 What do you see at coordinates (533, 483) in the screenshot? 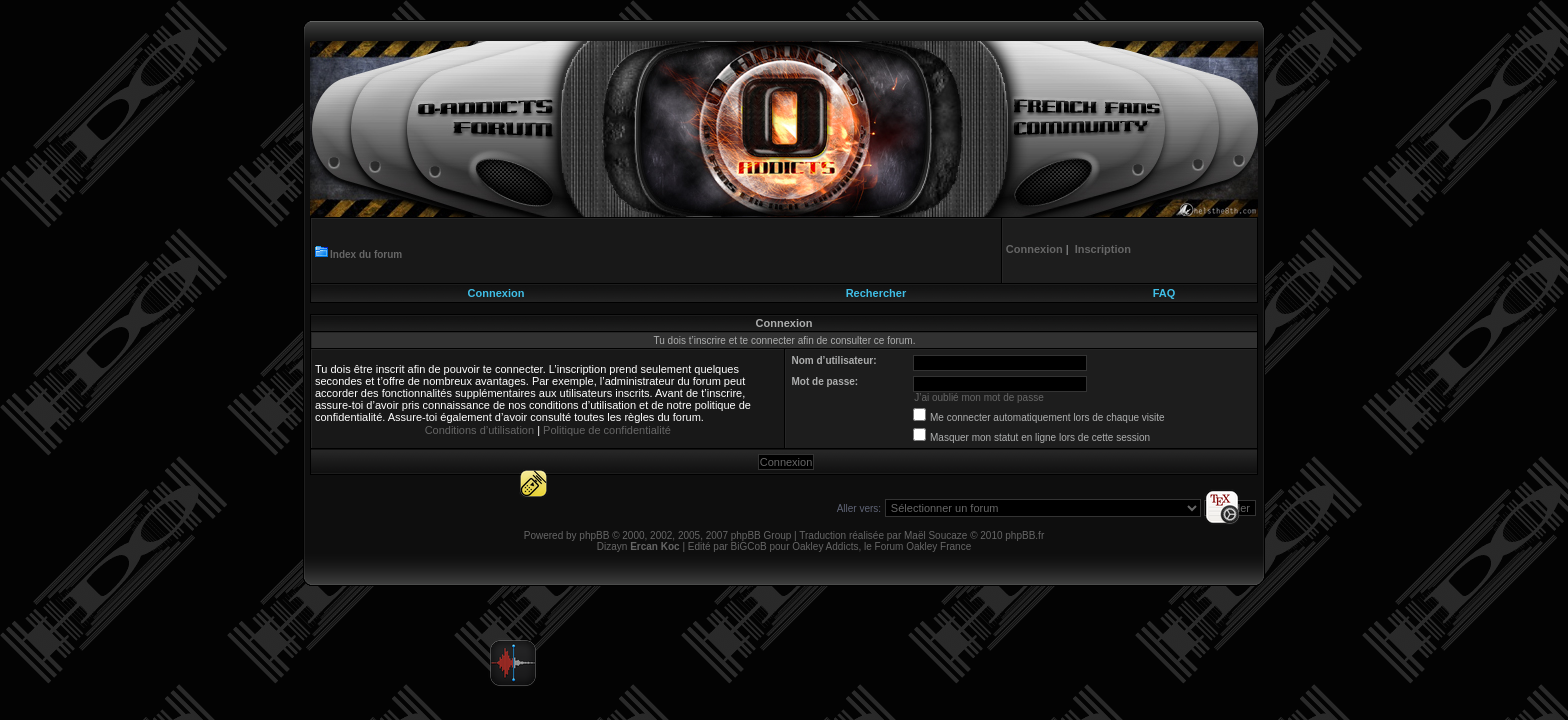
I see `open community remote app` at bounding box center [533, 483].